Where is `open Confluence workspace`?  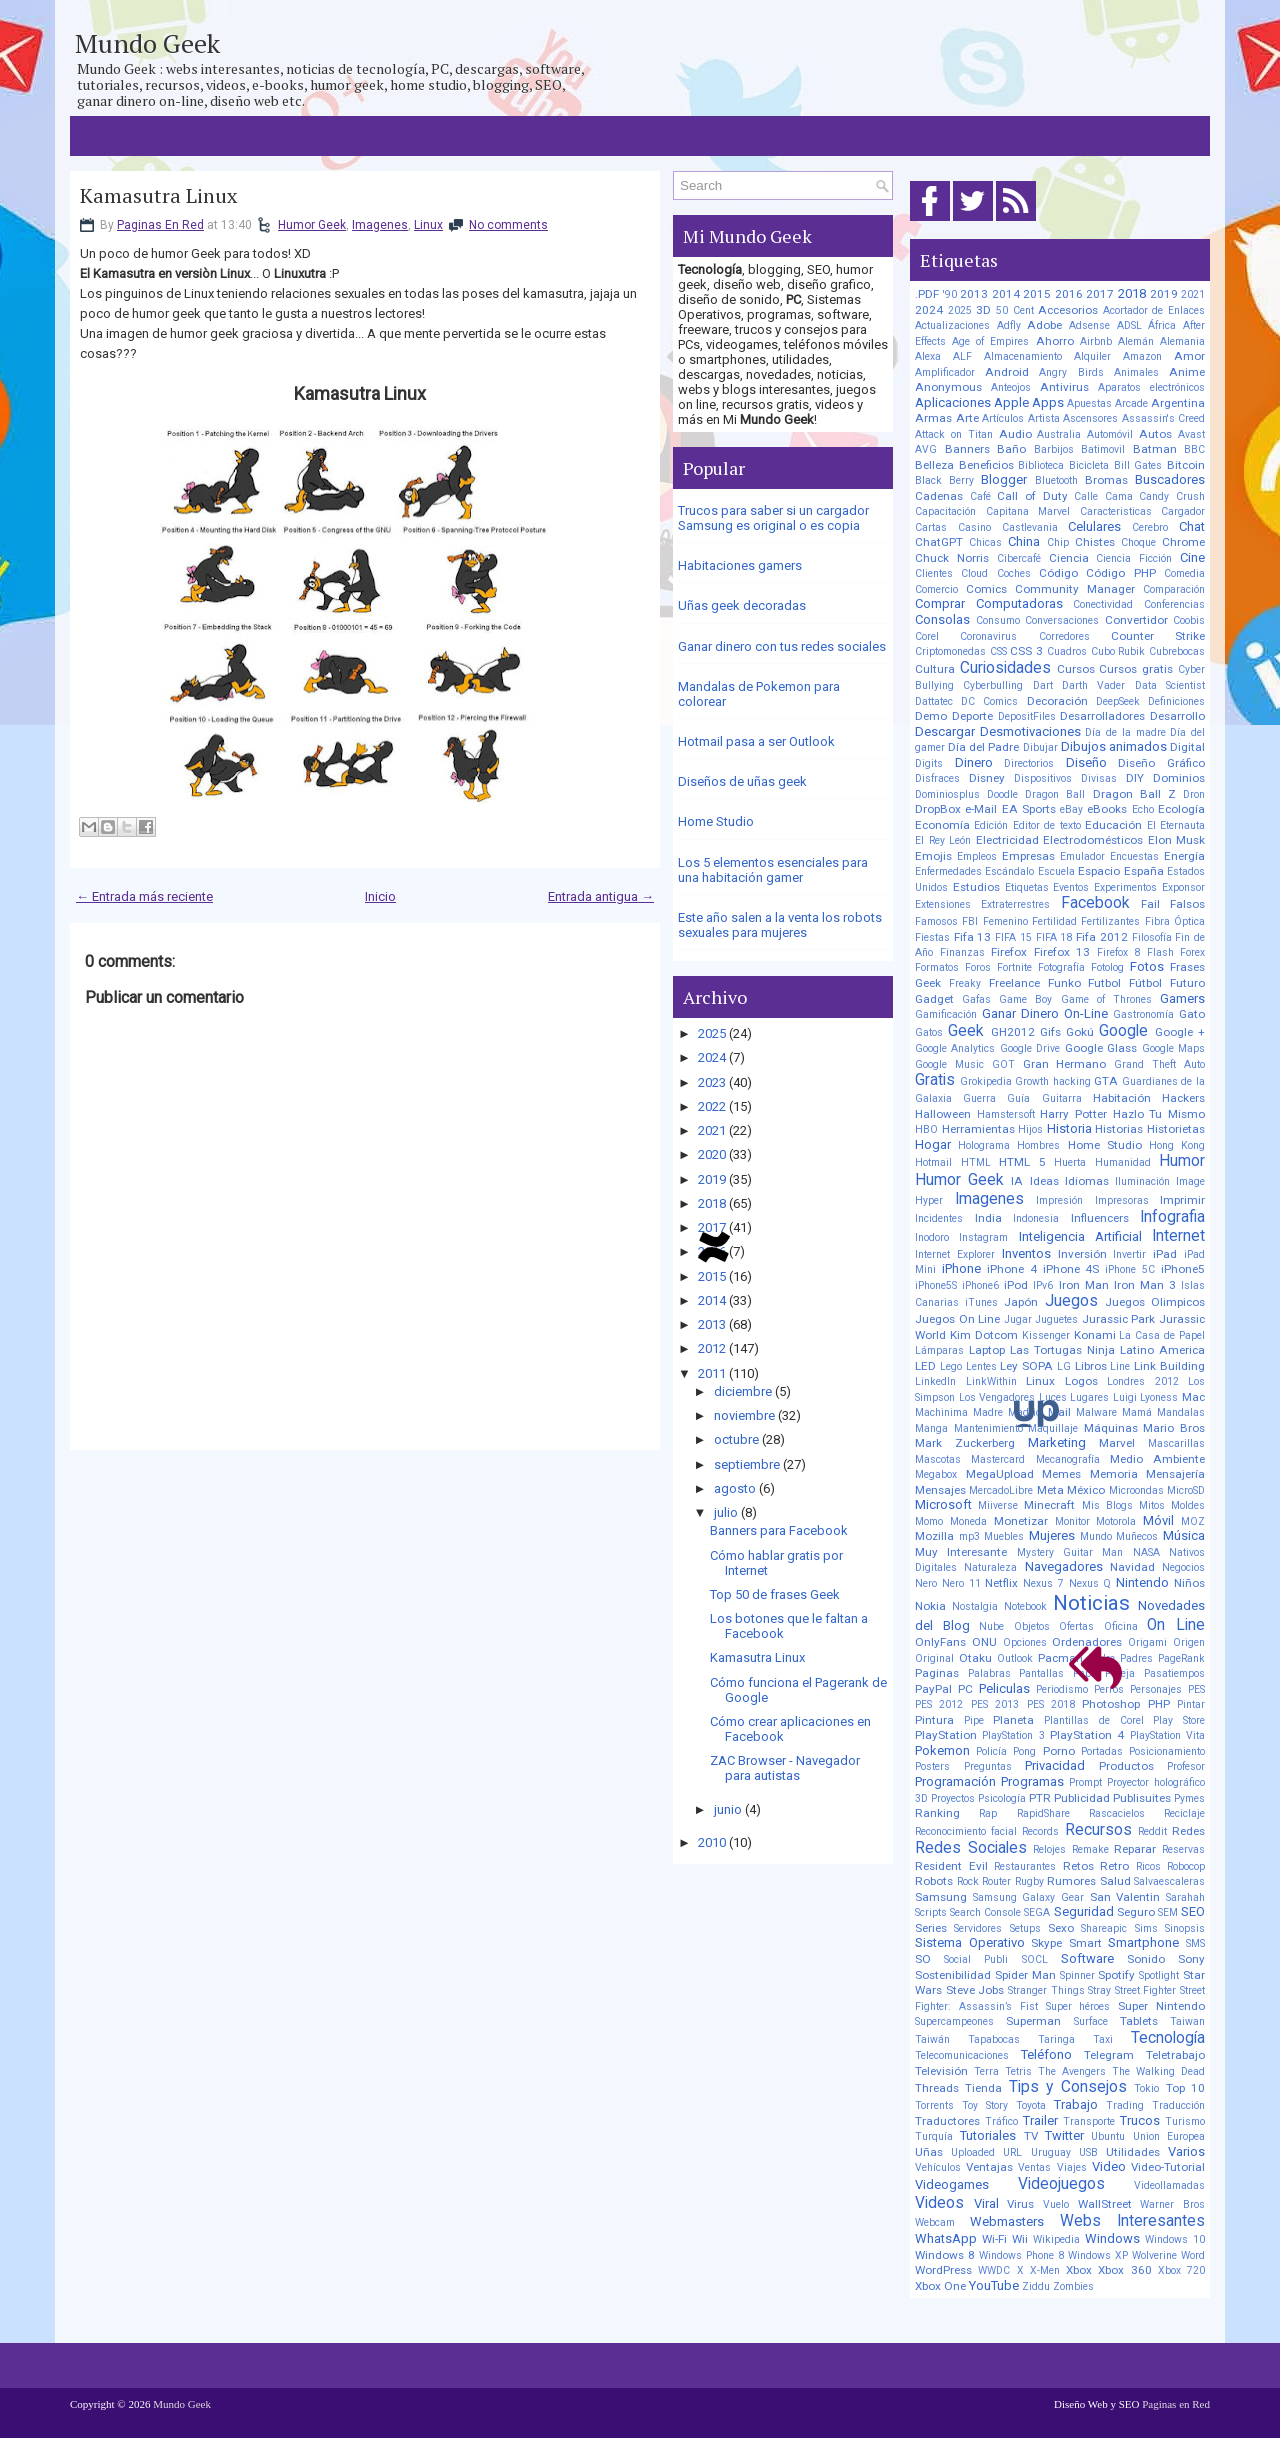
open Confluence workspace is located at coordinates (714, 1247).